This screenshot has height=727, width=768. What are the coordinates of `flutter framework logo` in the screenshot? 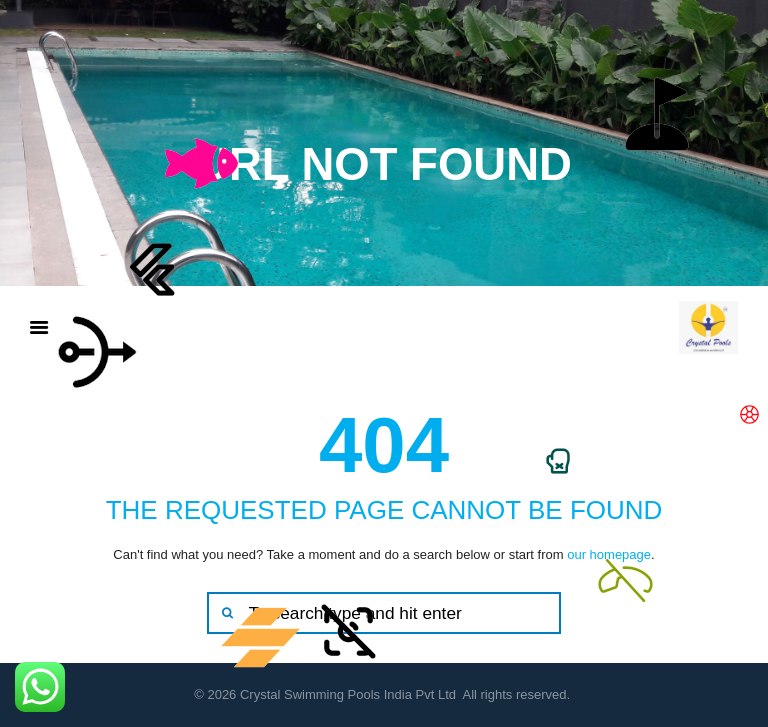 It's located at (153, 269).